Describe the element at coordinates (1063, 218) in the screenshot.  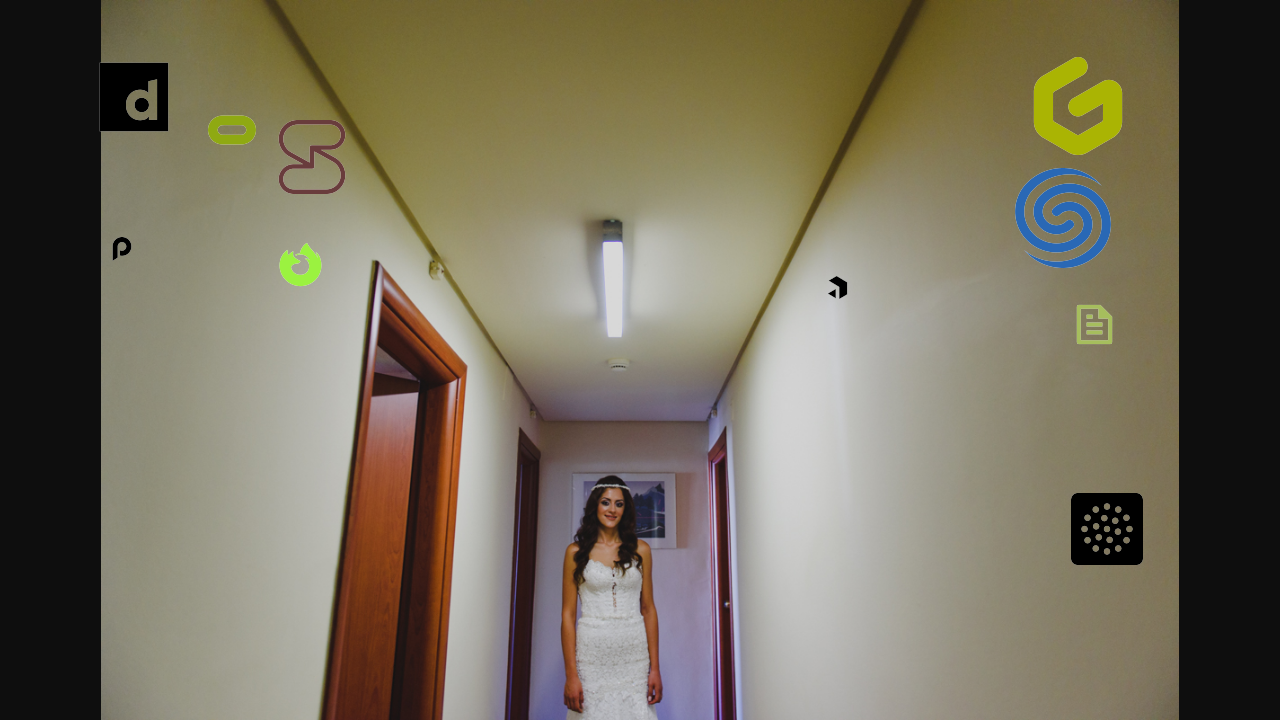
I see `Laravel Nova administration panel logo` at that location.